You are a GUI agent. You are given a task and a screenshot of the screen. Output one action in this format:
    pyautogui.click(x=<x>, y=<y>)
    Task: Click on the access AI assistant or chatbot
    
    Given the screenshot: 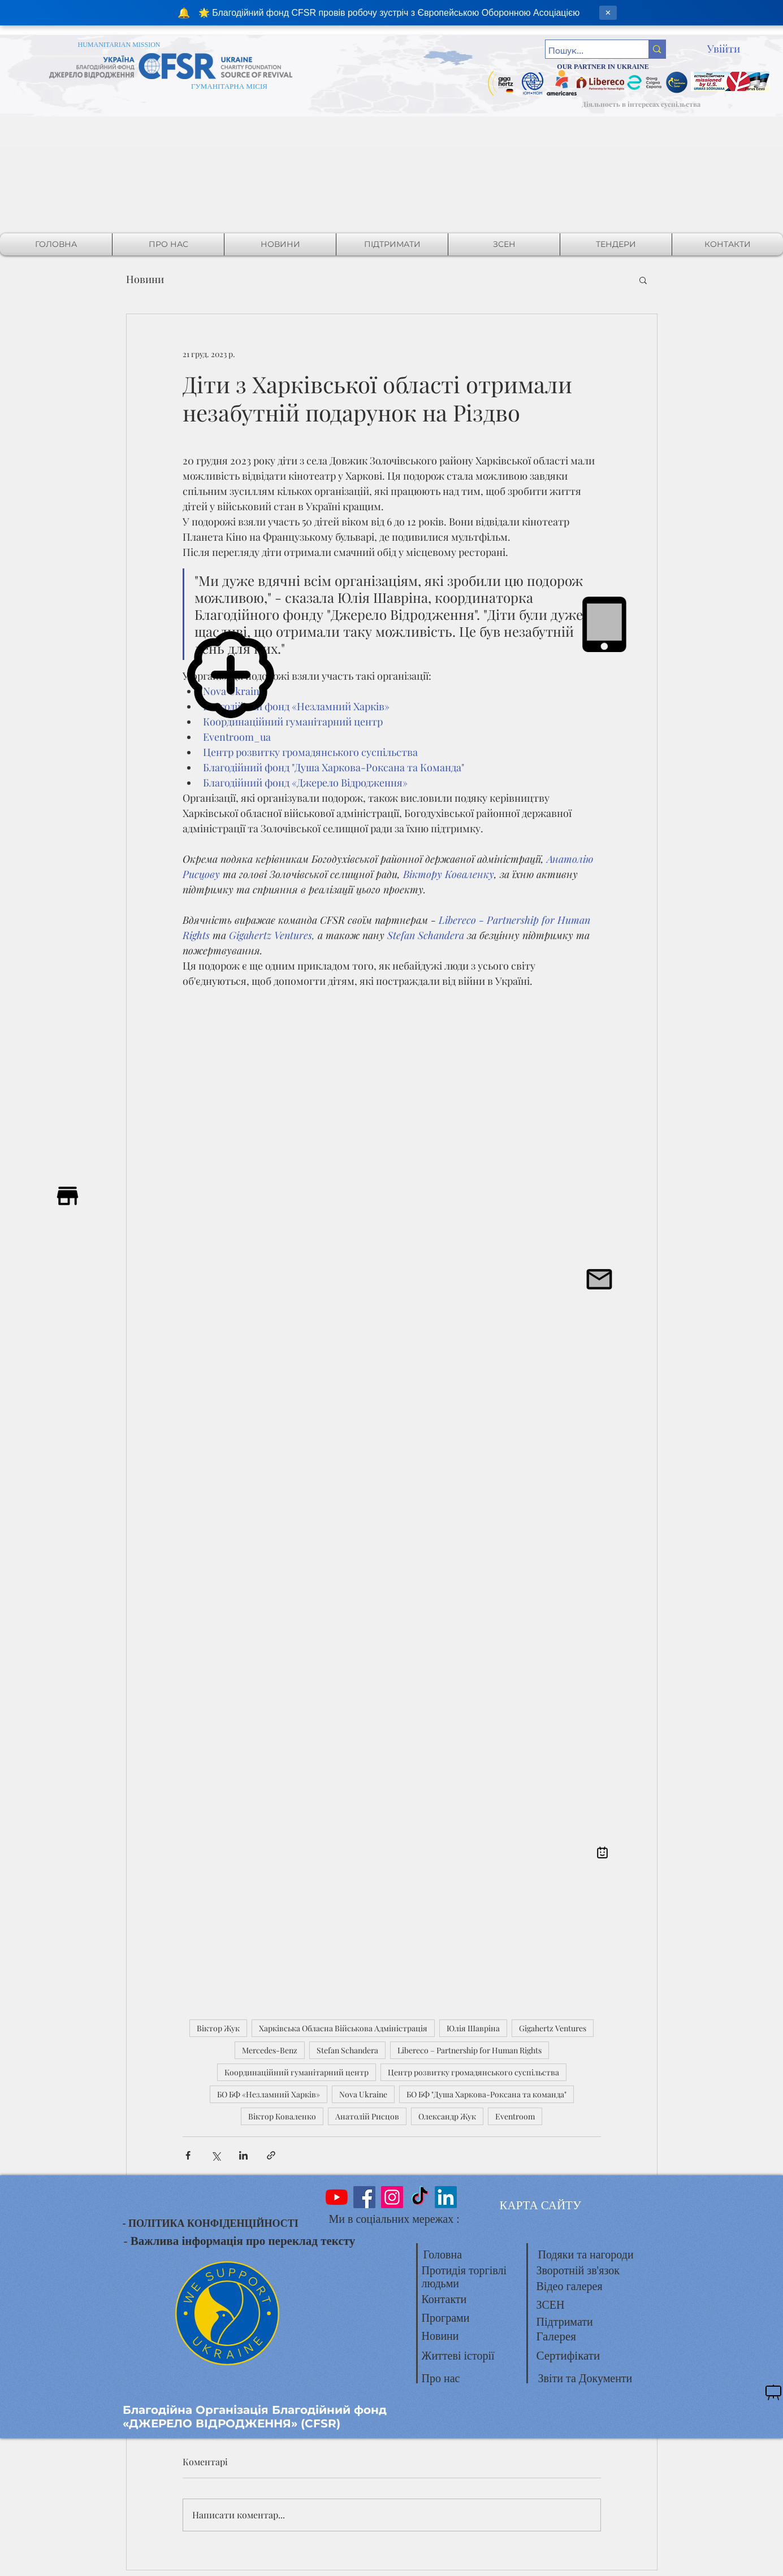 What is the action you would take?
    pyautogui.click(x=602, y=1852)
    